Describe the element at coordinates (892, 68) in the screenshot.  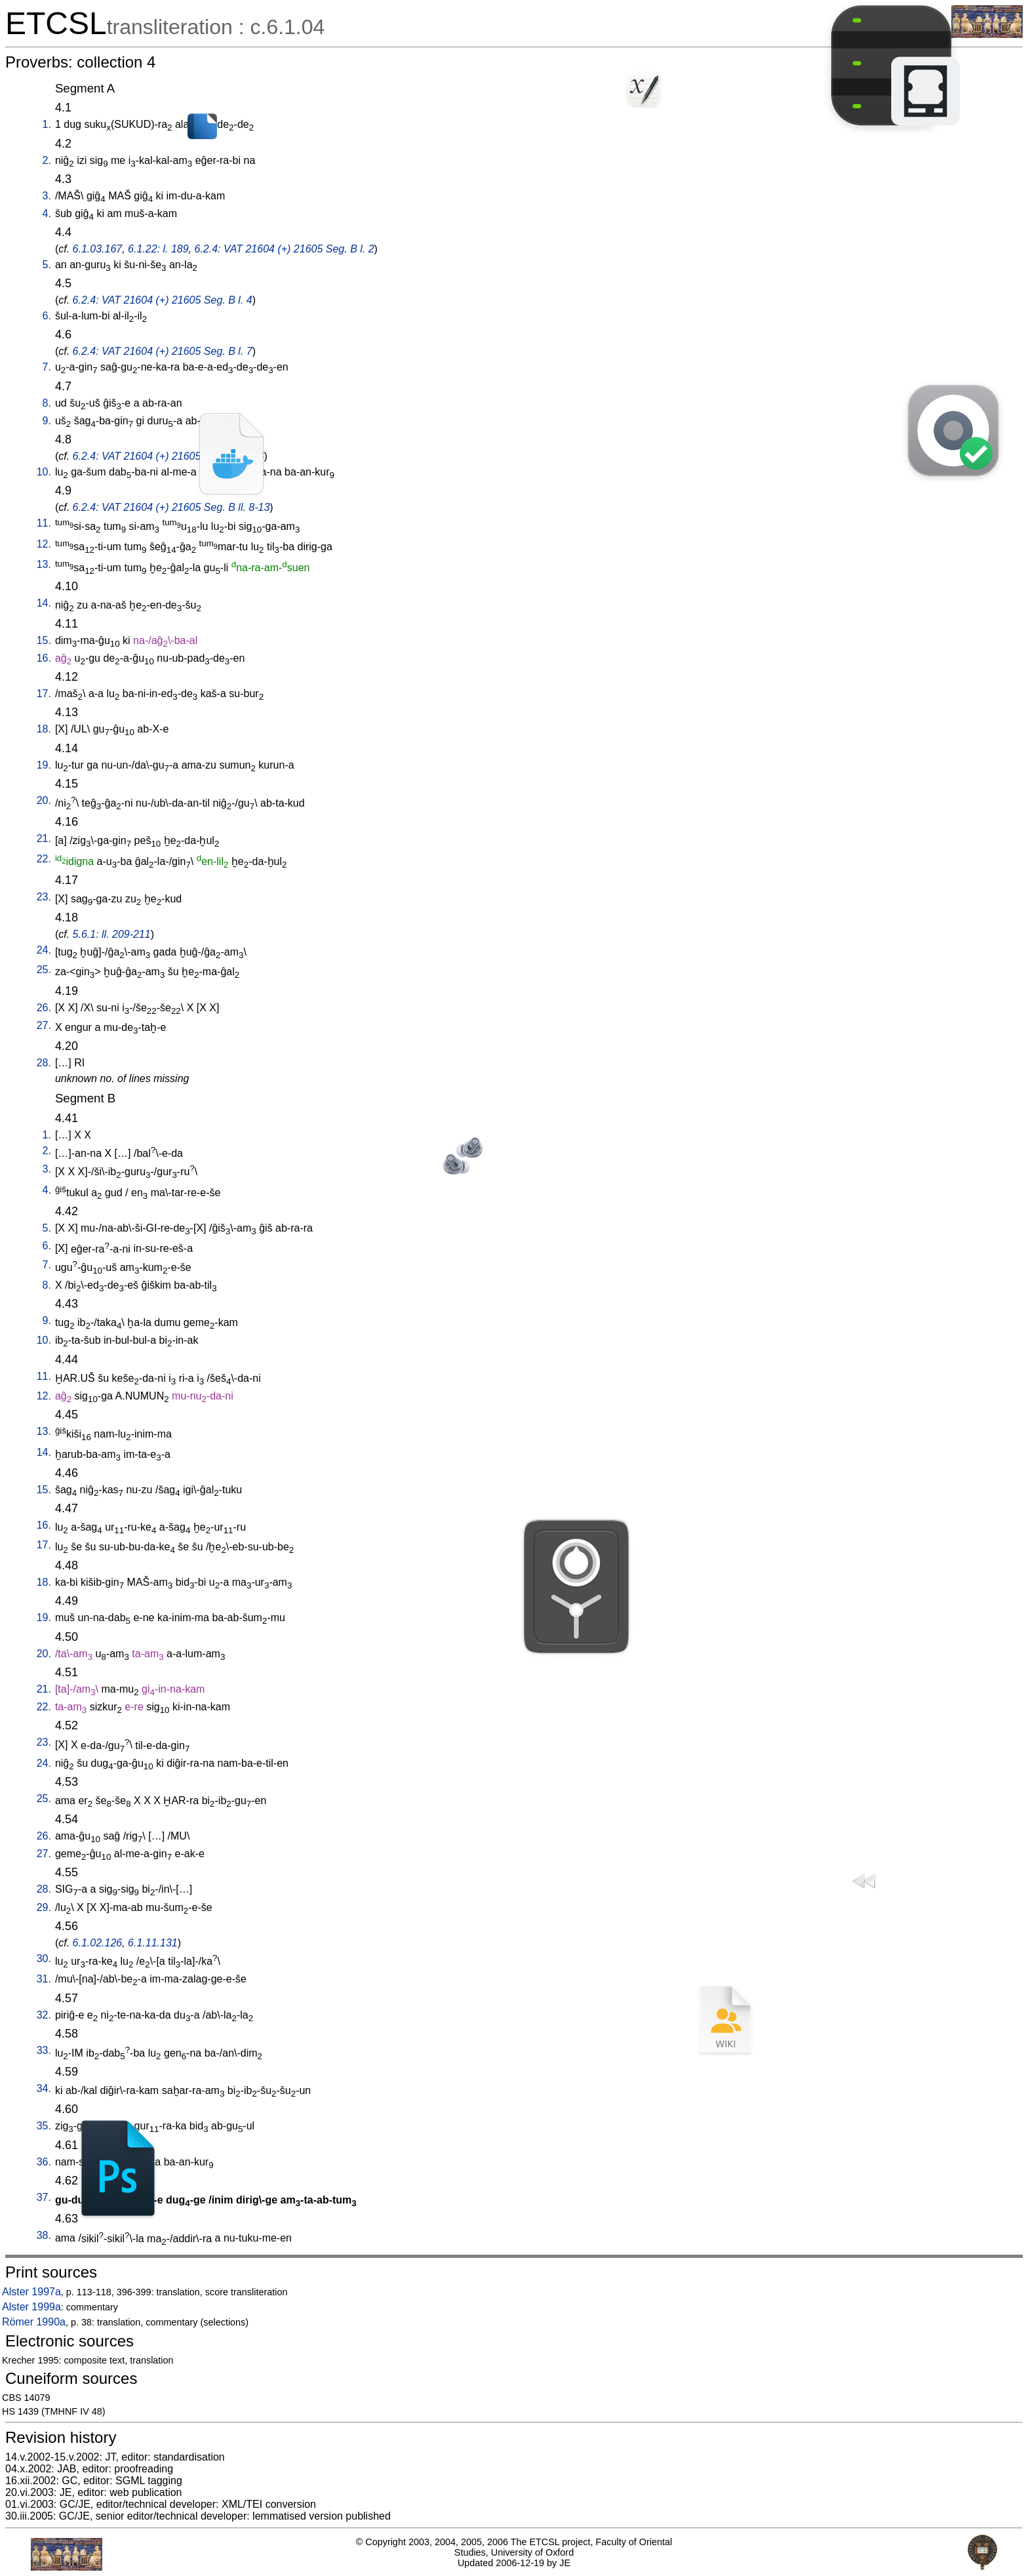
I see `configure iSCSI storage network settings` at that location.